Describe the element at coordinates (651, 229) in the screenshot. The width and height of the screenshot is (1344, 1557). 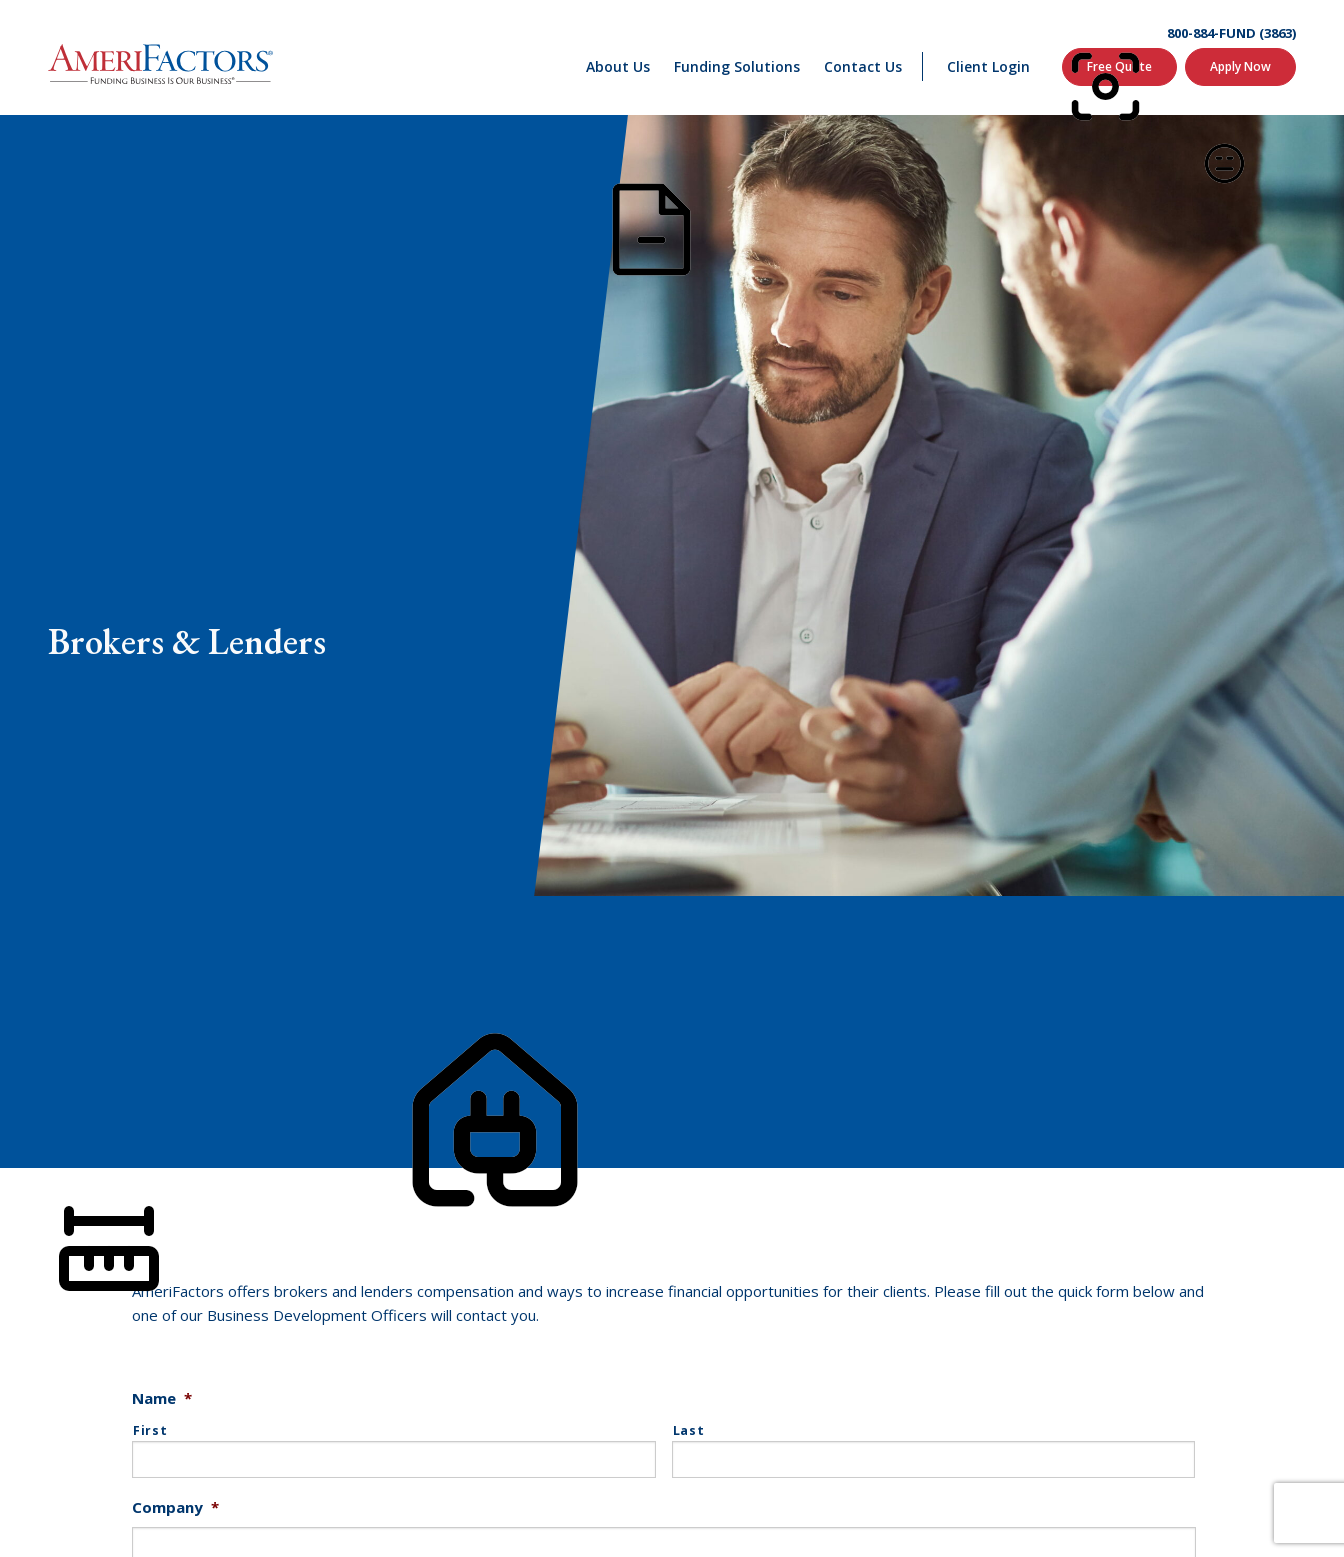
I see `remove a file from selection` at that location.